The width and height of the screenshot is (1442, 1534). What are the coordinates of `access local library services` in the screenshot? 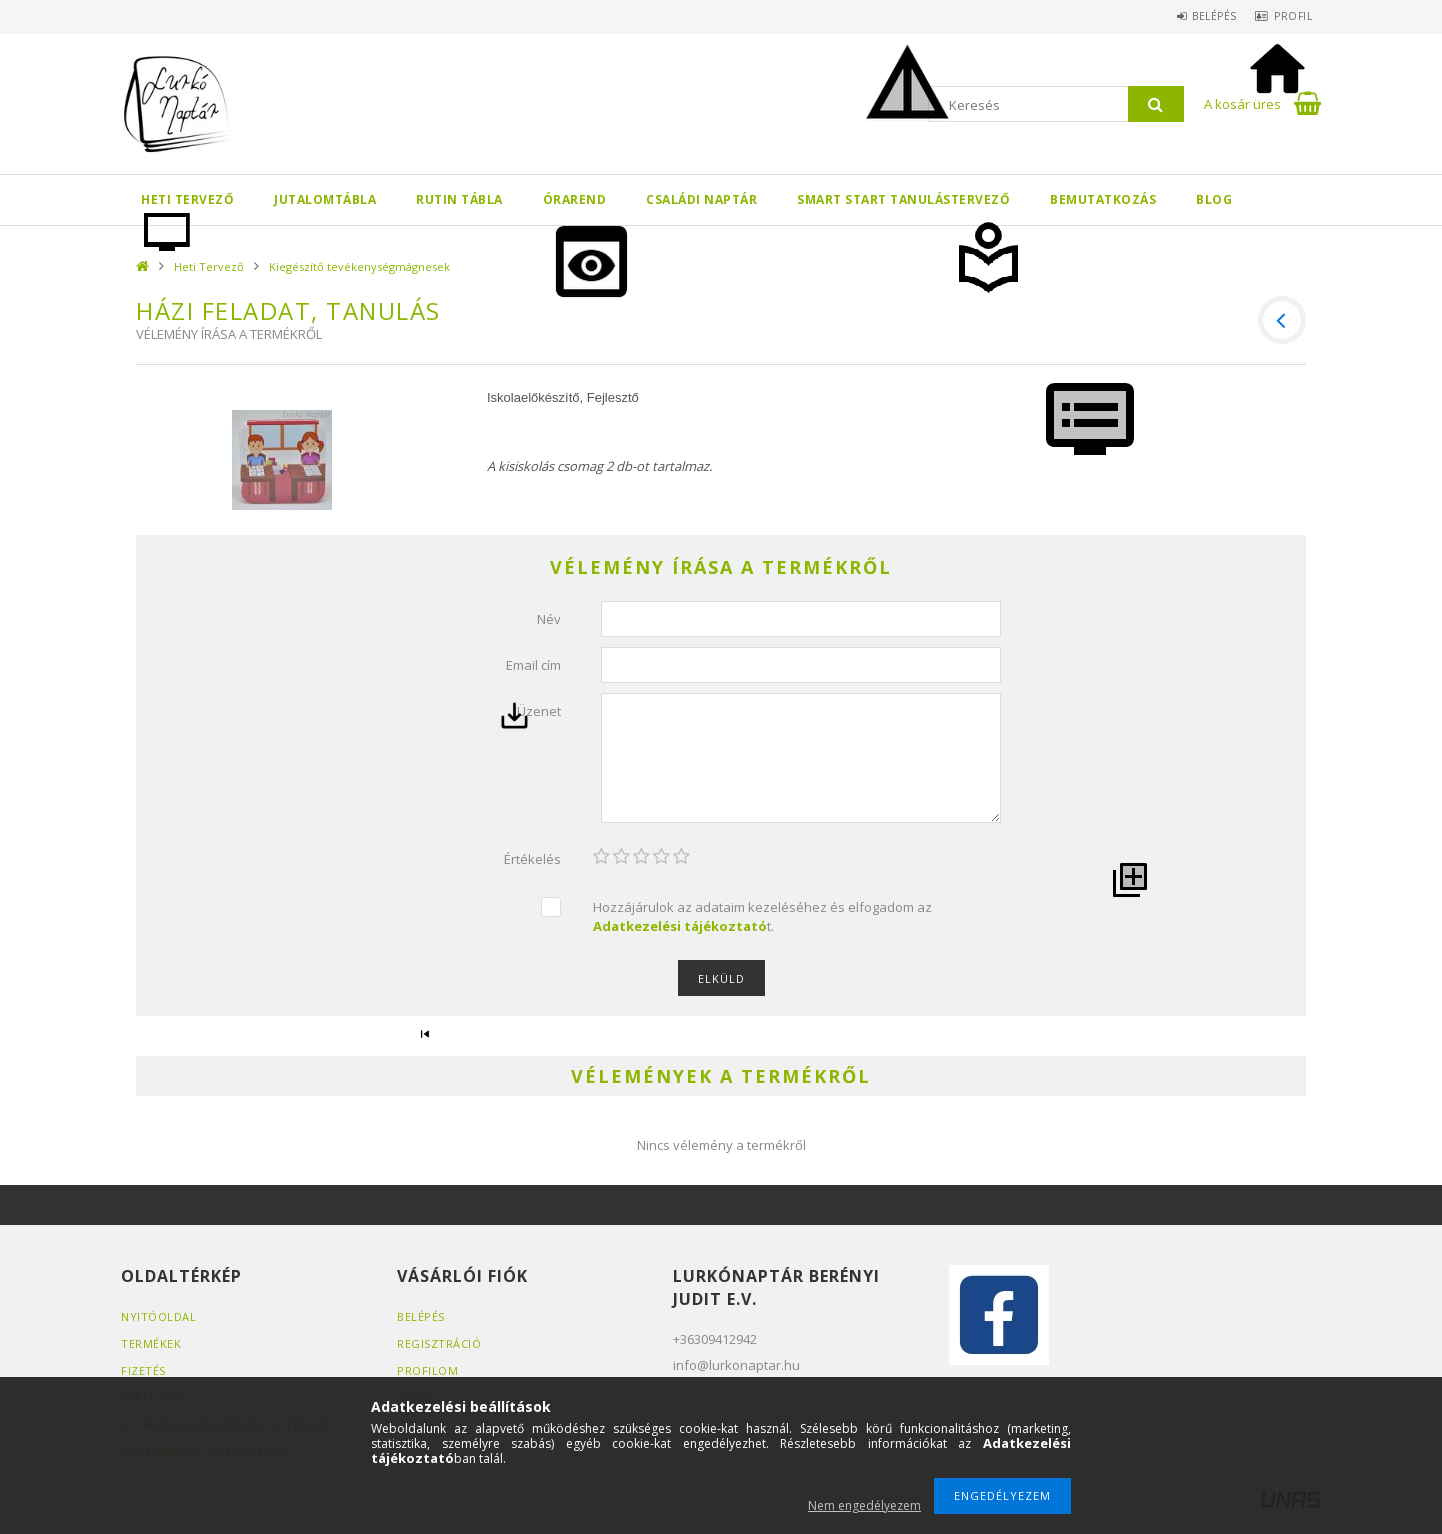 It's located at (988, 258).